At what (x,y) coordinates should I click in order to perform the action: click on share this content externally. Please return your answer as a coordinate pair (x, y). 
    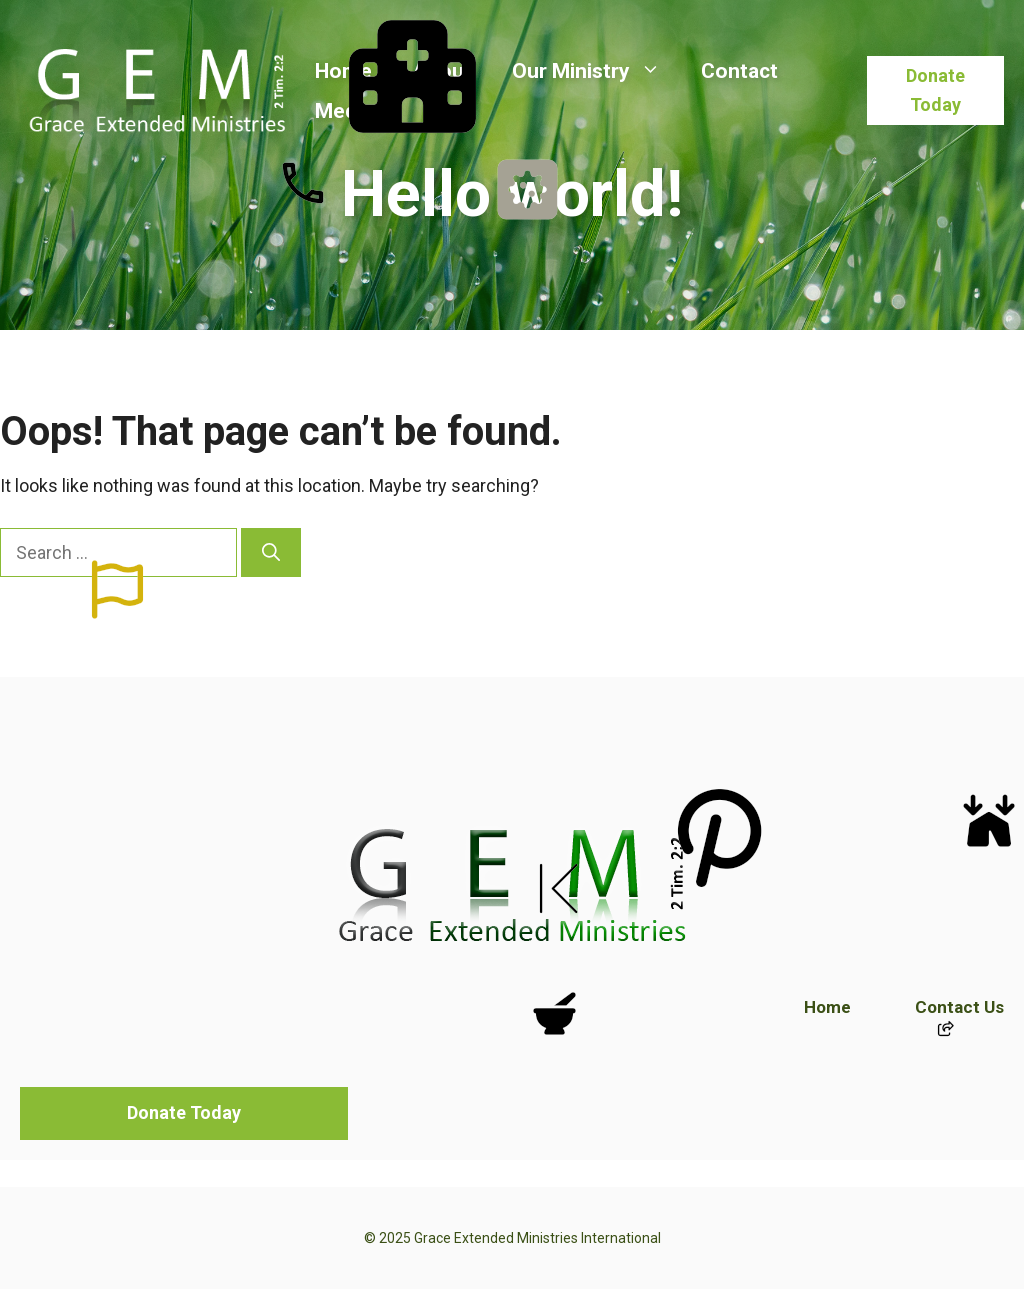
    Looking at the image, I should click on (945, 1028).